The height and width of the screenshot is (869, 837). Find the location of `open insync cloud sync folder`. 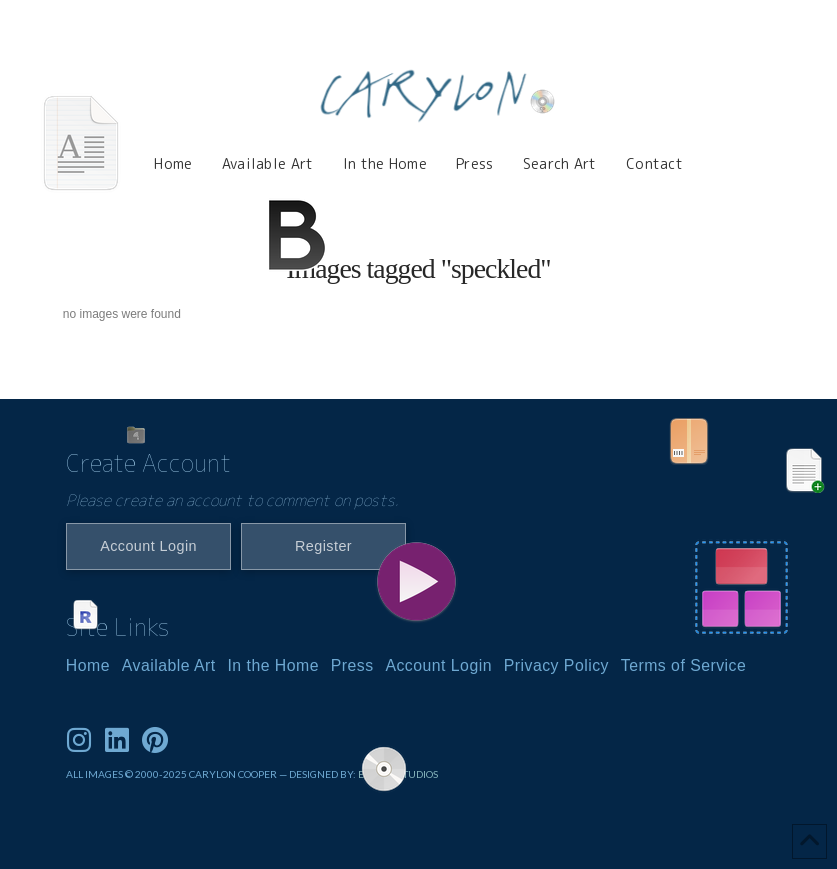

open insync cloud sync folder is located at coordinates (136, 435).